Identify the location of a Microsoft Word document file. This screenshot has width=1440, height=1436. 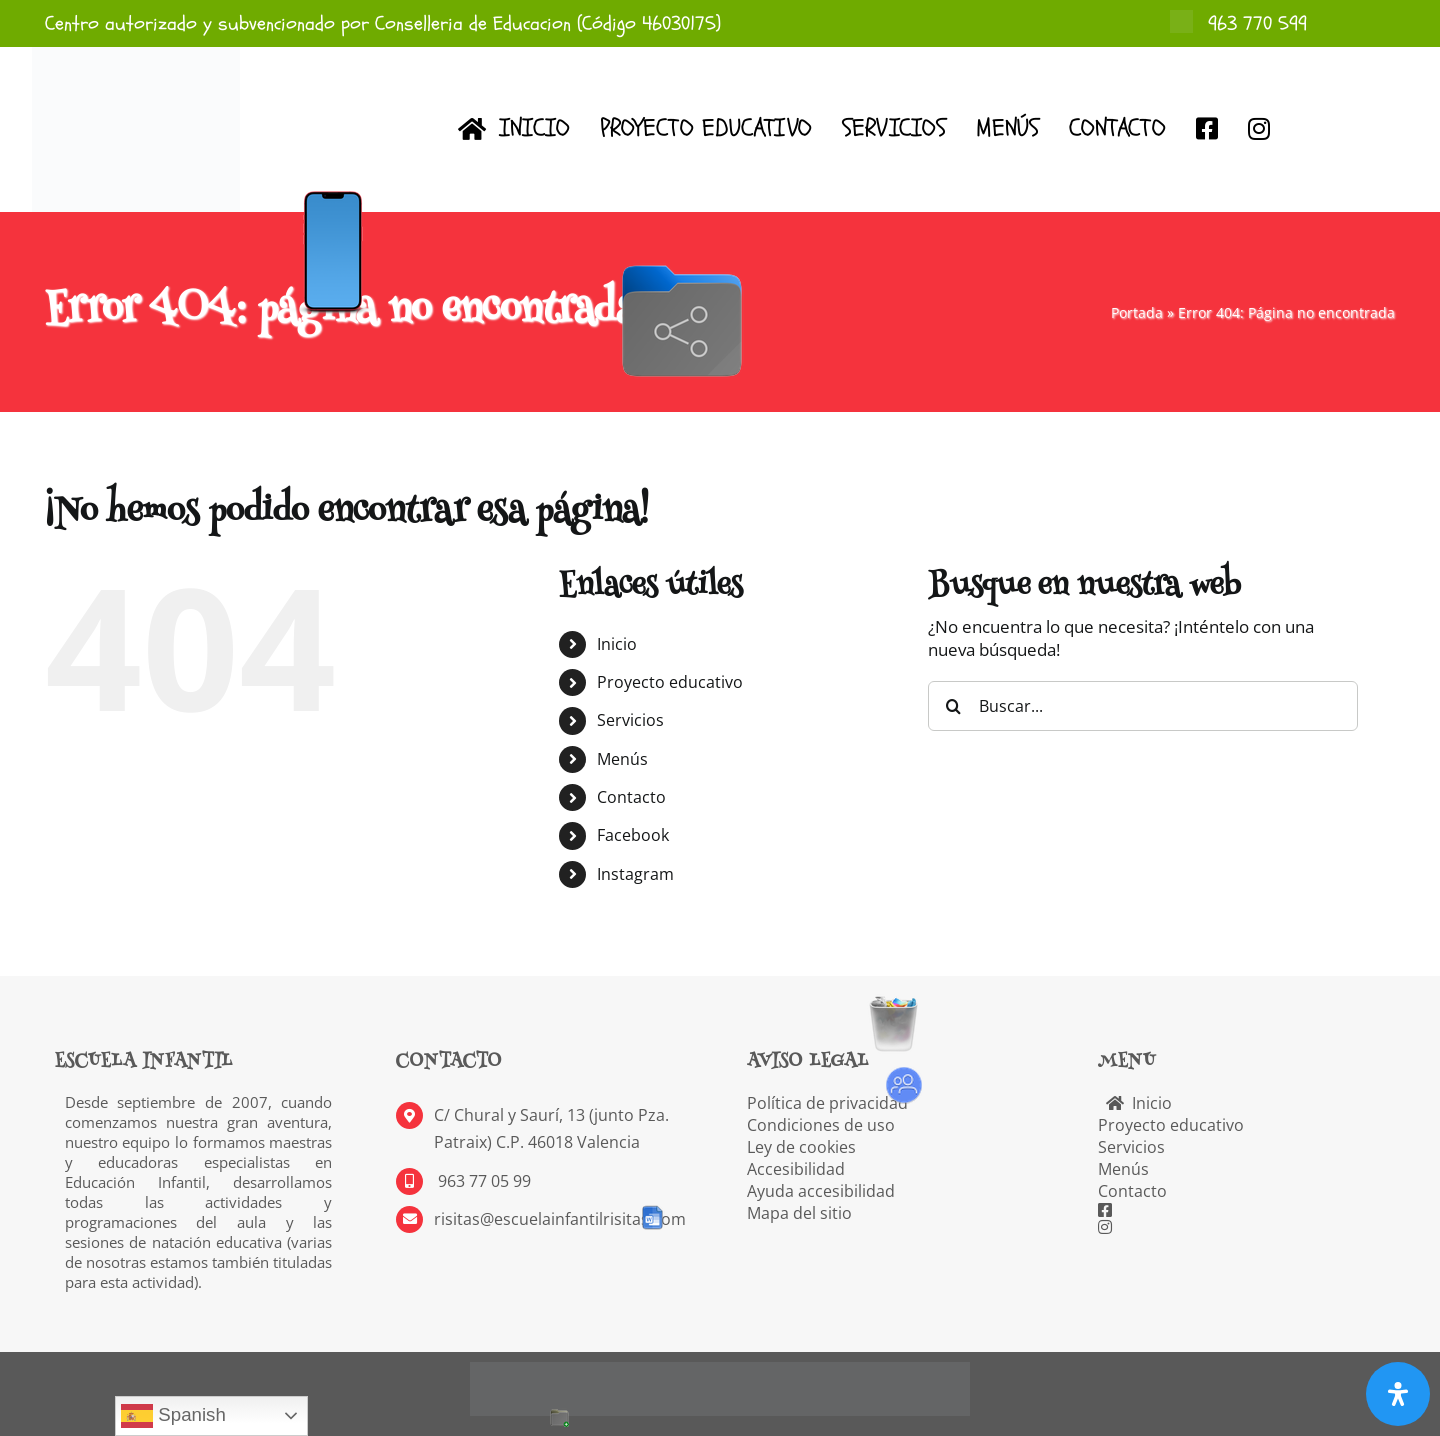
(652, 1217).